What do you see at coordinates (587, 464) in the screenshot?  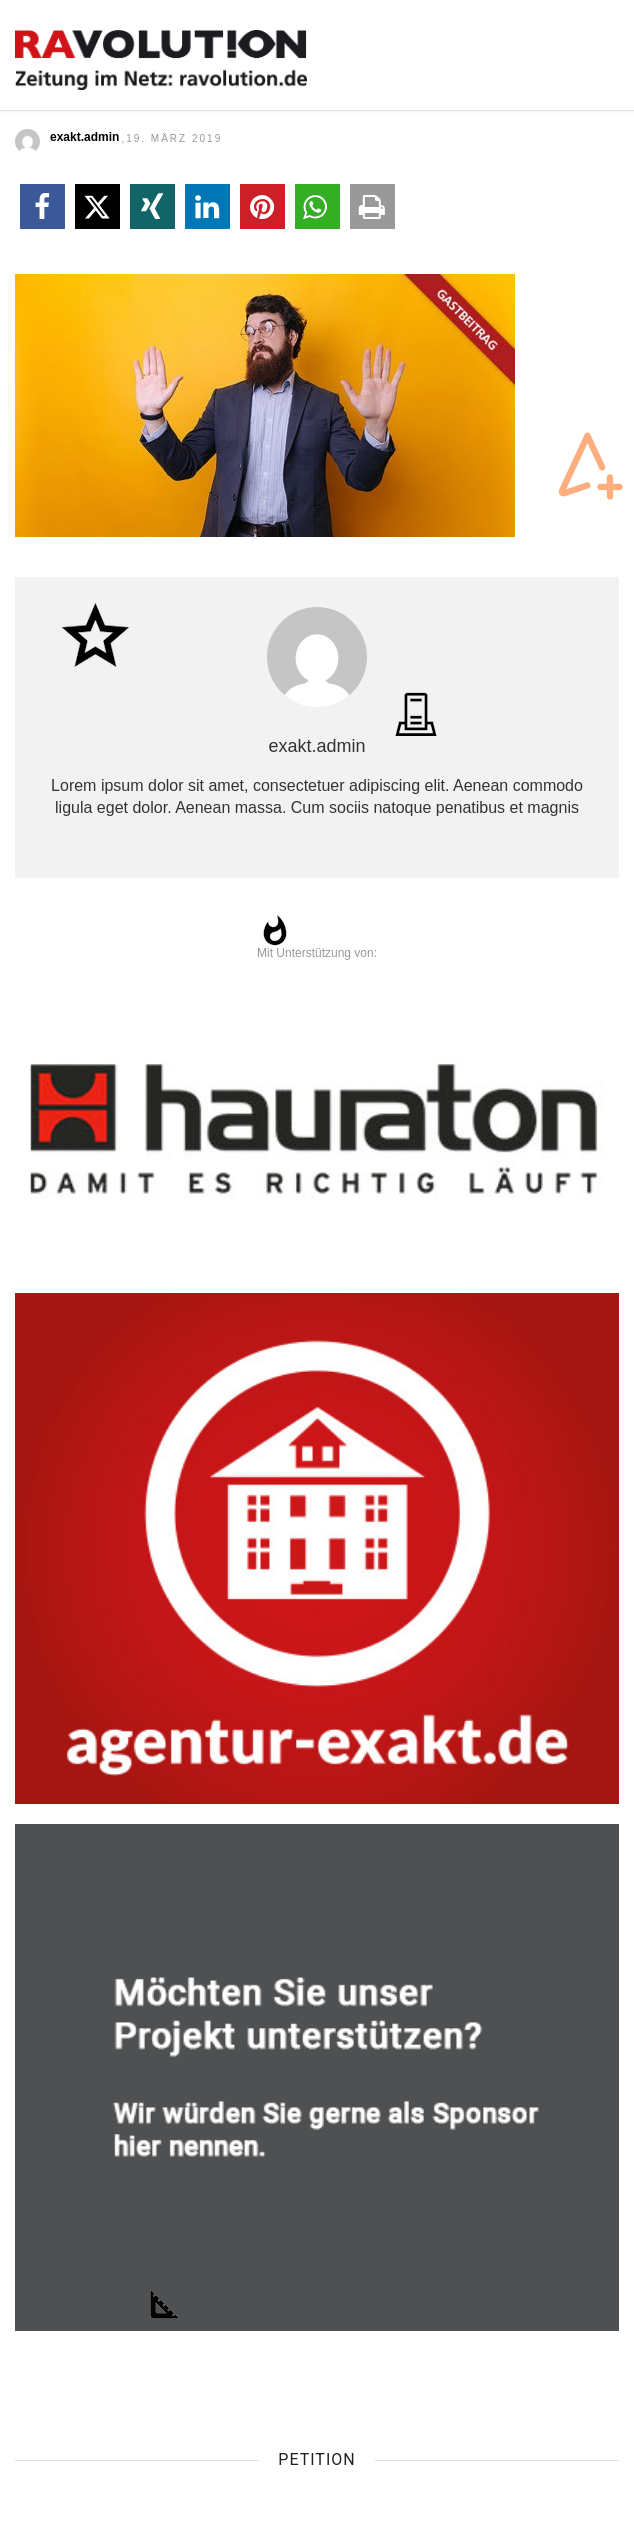 I see `add a new navigation waypoint` at bounding box center [587, 464].